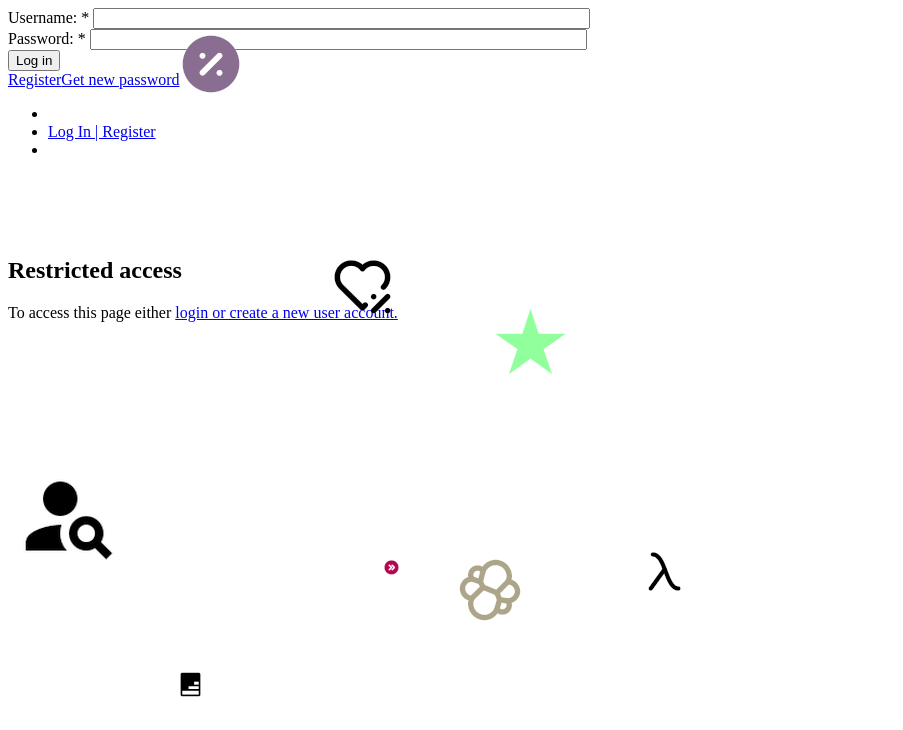 Image resolution: width=903 pixels, height=730 pixels. What do you see at coordinates (490, 590) in the screenshot?
I see `elastic (elasticsearch) brand logo` at bounding box center [490, 590].